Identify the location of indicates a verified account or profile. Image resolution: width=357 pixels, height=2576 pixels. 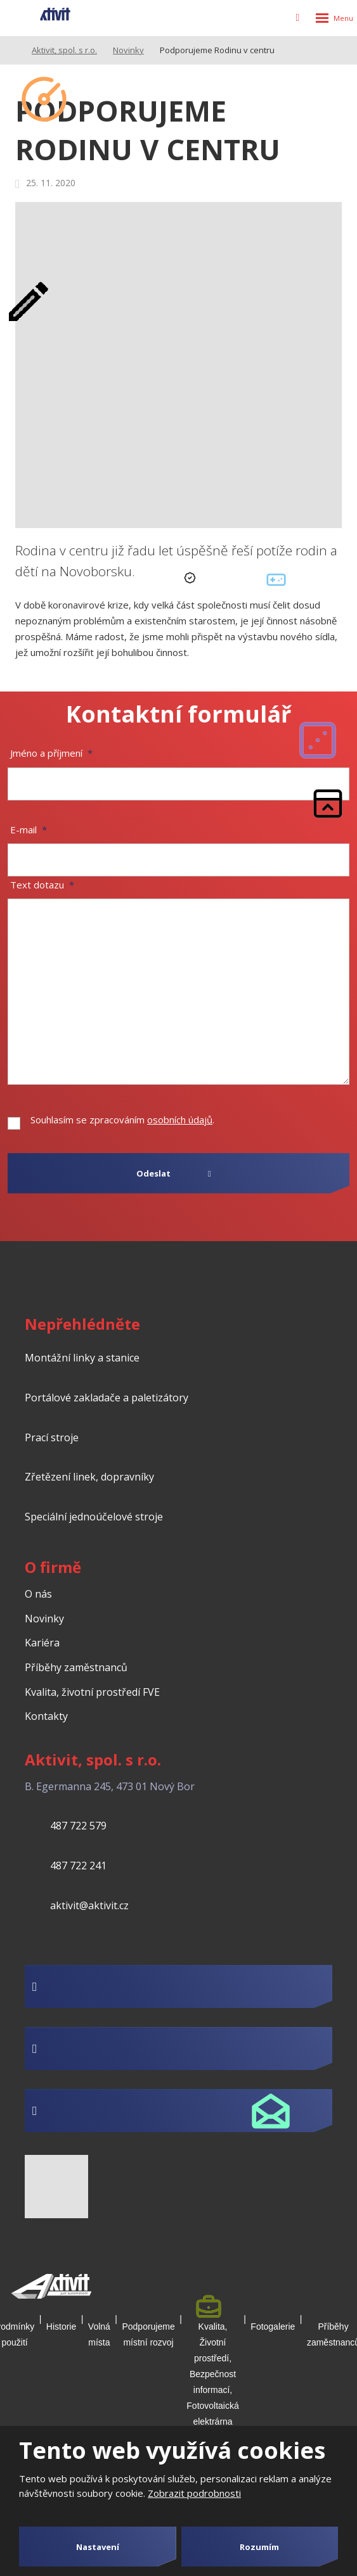
(190, 578).